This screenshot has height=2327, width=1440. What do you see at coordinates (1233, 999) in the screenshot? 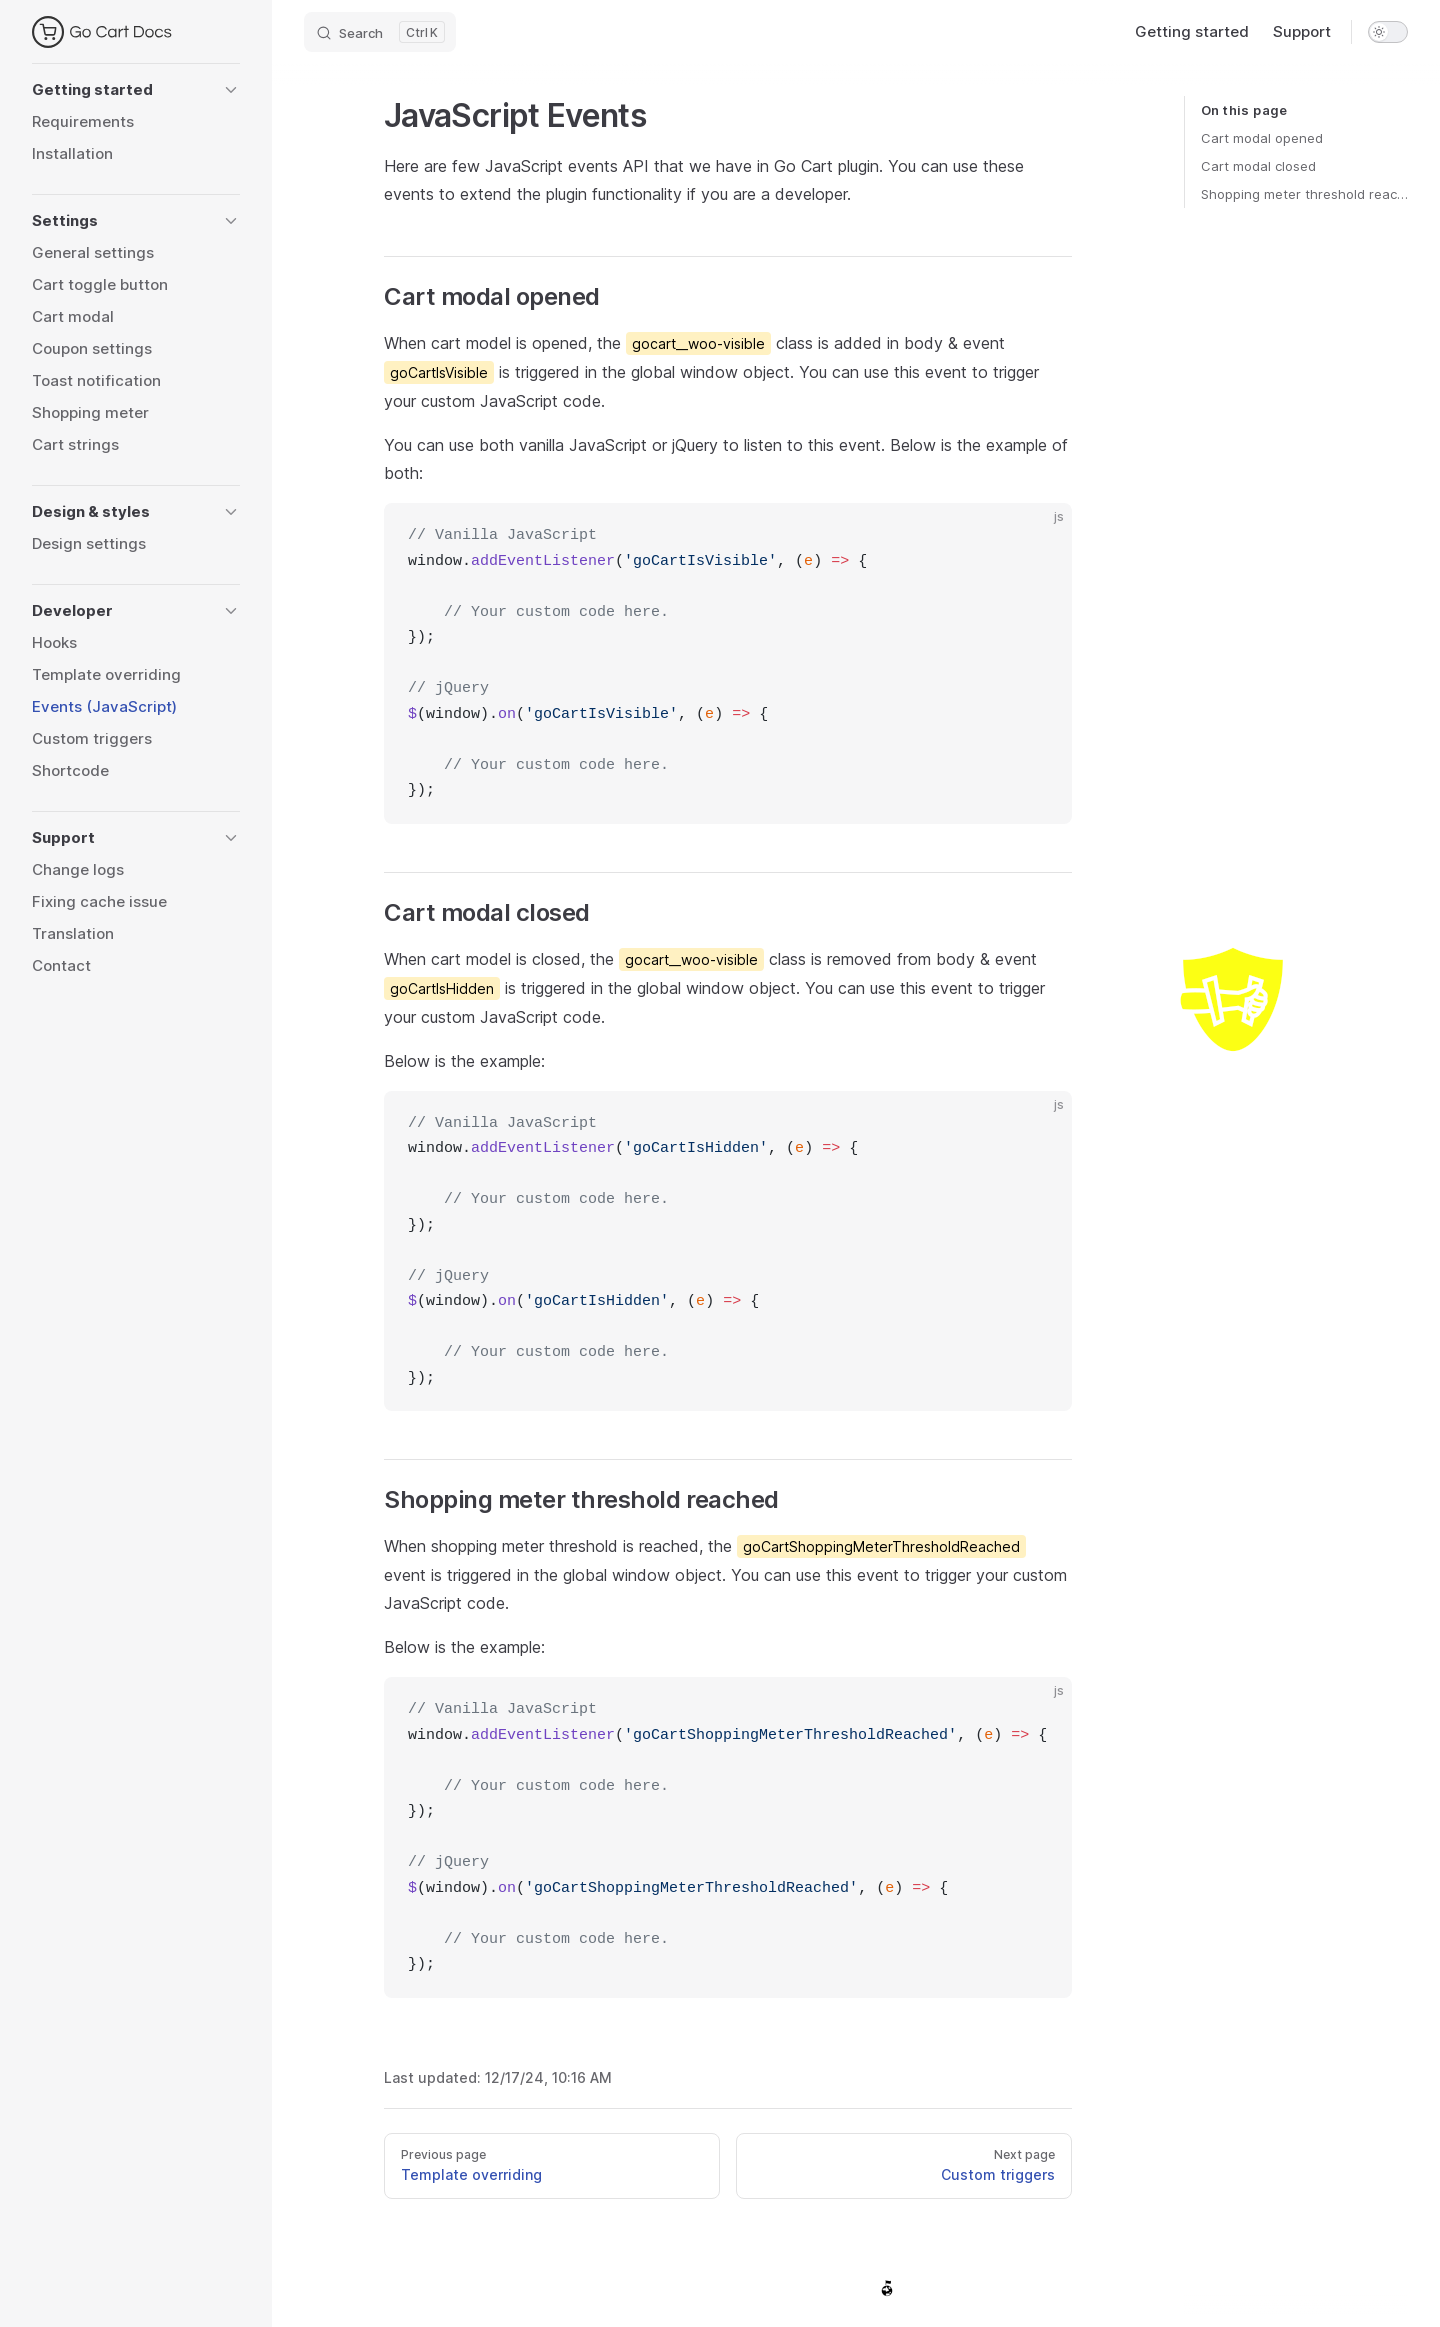
I see `equip or attach a shield to your character` at bounding box center [1233, 999].